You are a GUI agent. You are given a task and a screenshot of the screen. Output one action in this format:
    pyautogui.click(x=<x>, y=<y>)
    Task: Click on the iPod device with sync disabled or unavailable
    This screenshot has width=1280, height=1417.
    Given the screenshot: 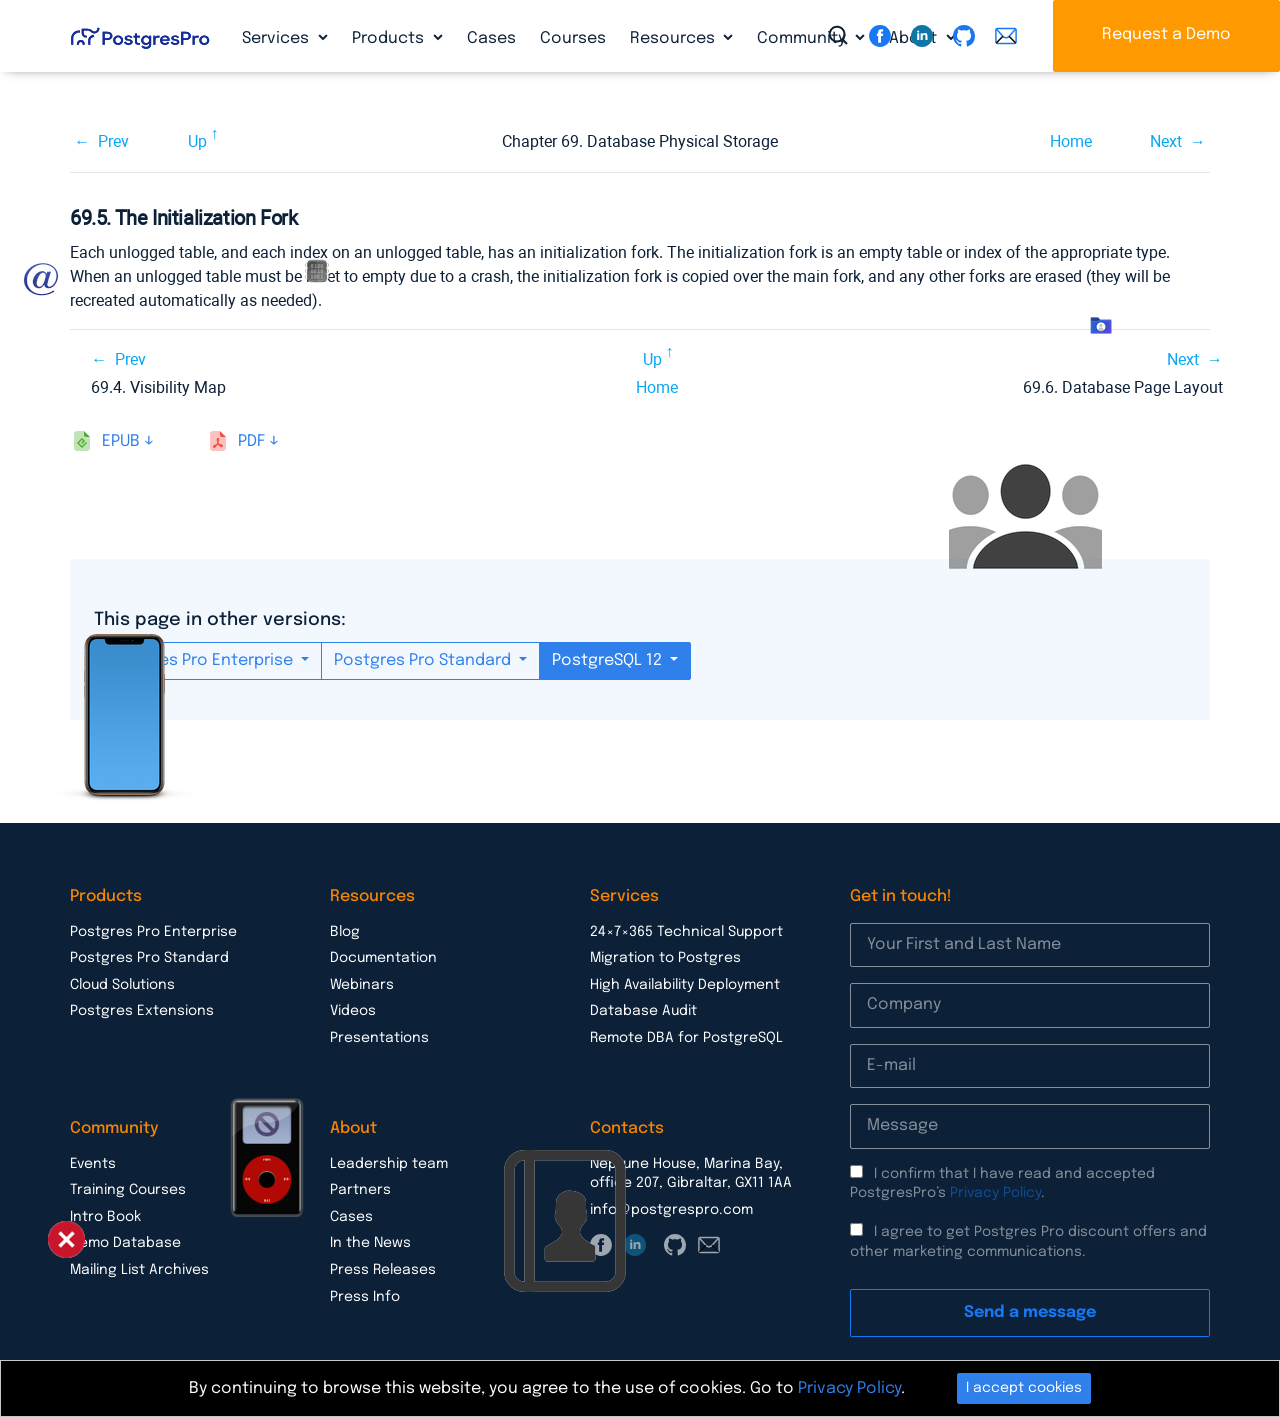 What is the action you would take?
    pyautogui.click(x=266, y=1157)
    